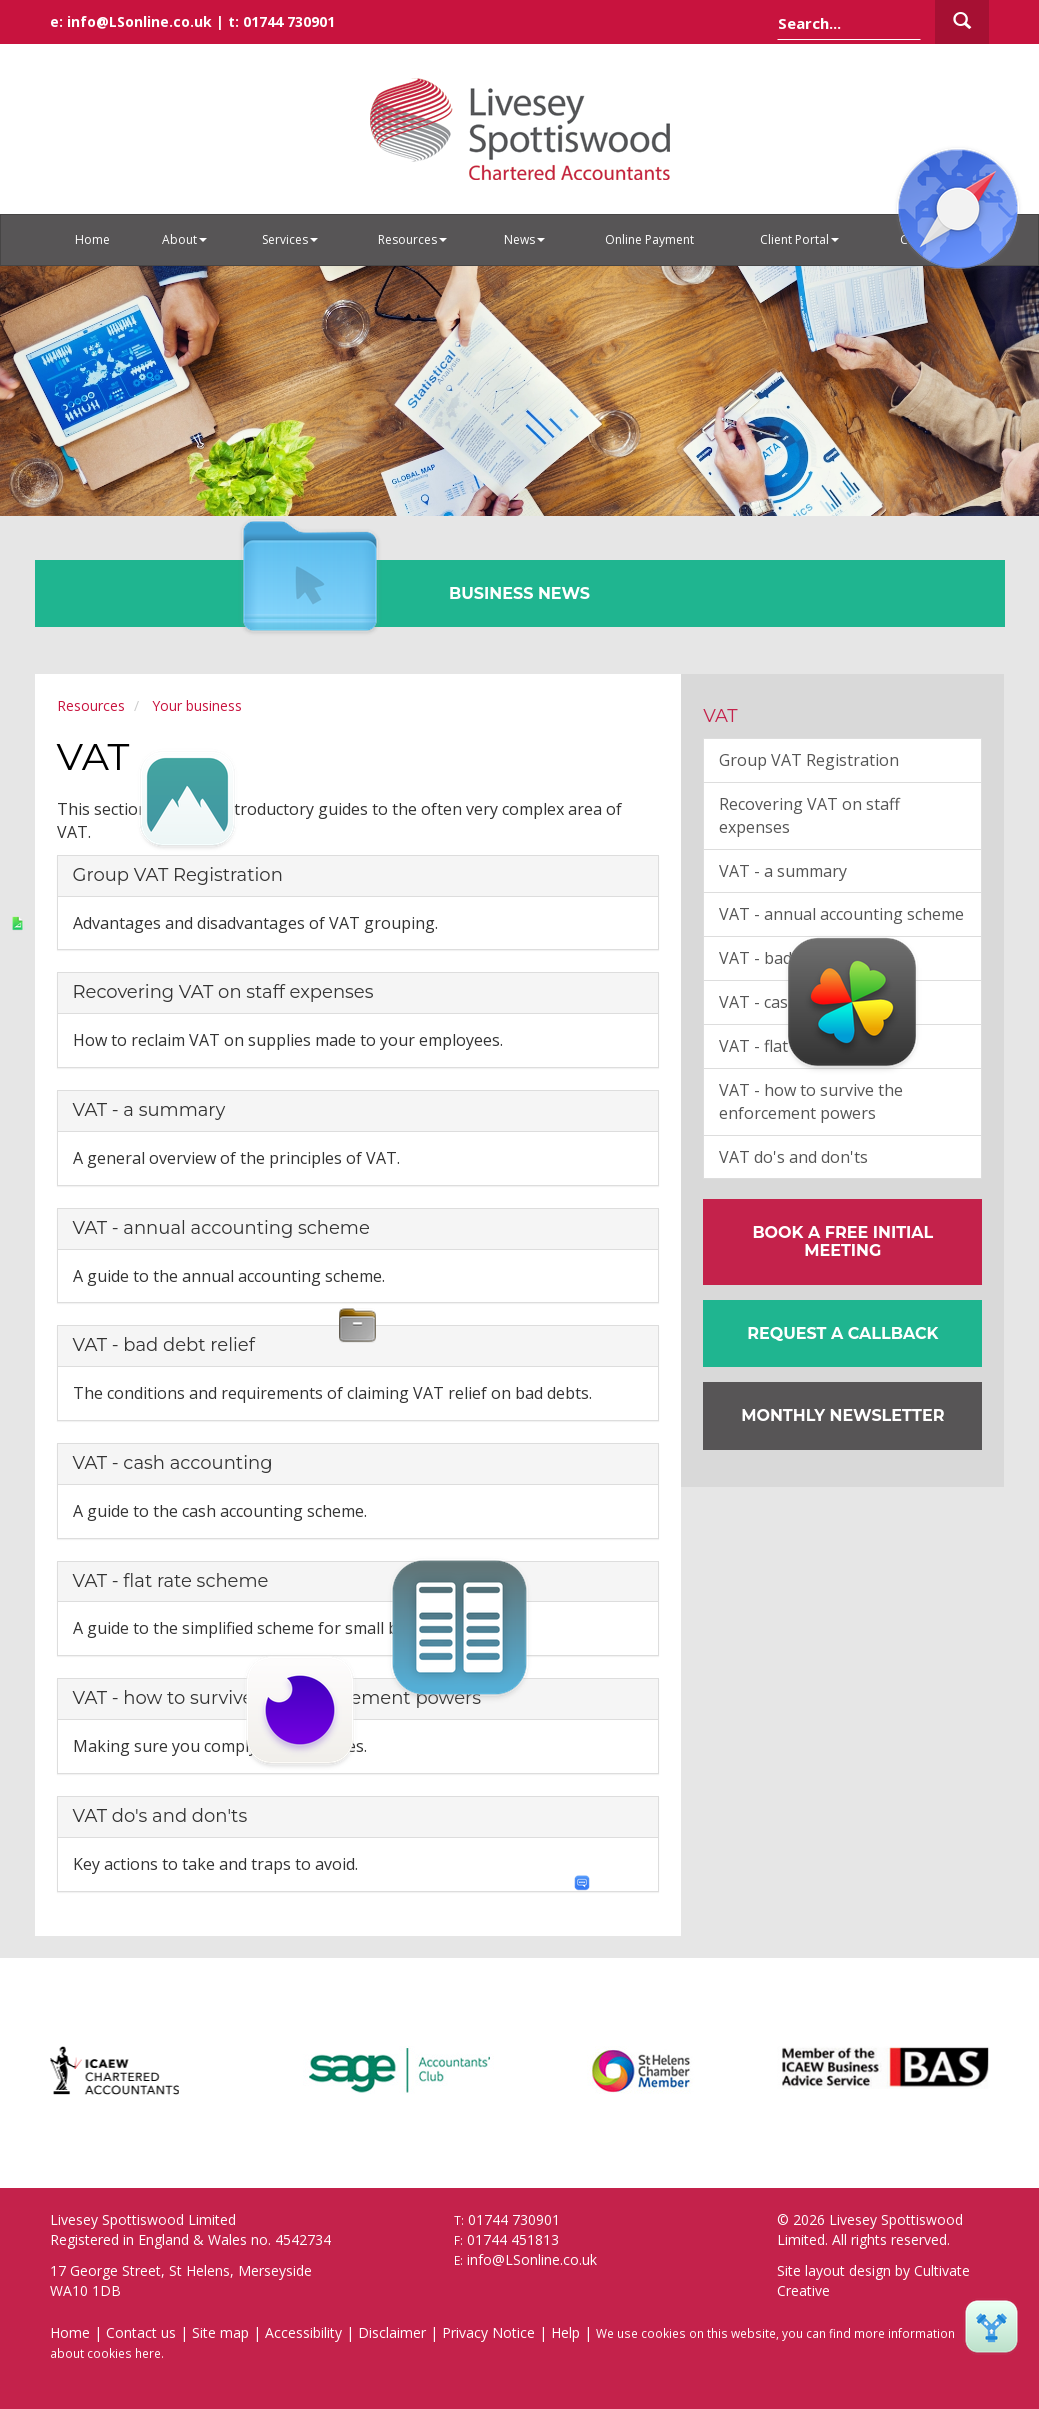  What do you see at coordinates (310, 576) in the screenshot?
I see `open krusader file manager` at bounding box center [310, 576].